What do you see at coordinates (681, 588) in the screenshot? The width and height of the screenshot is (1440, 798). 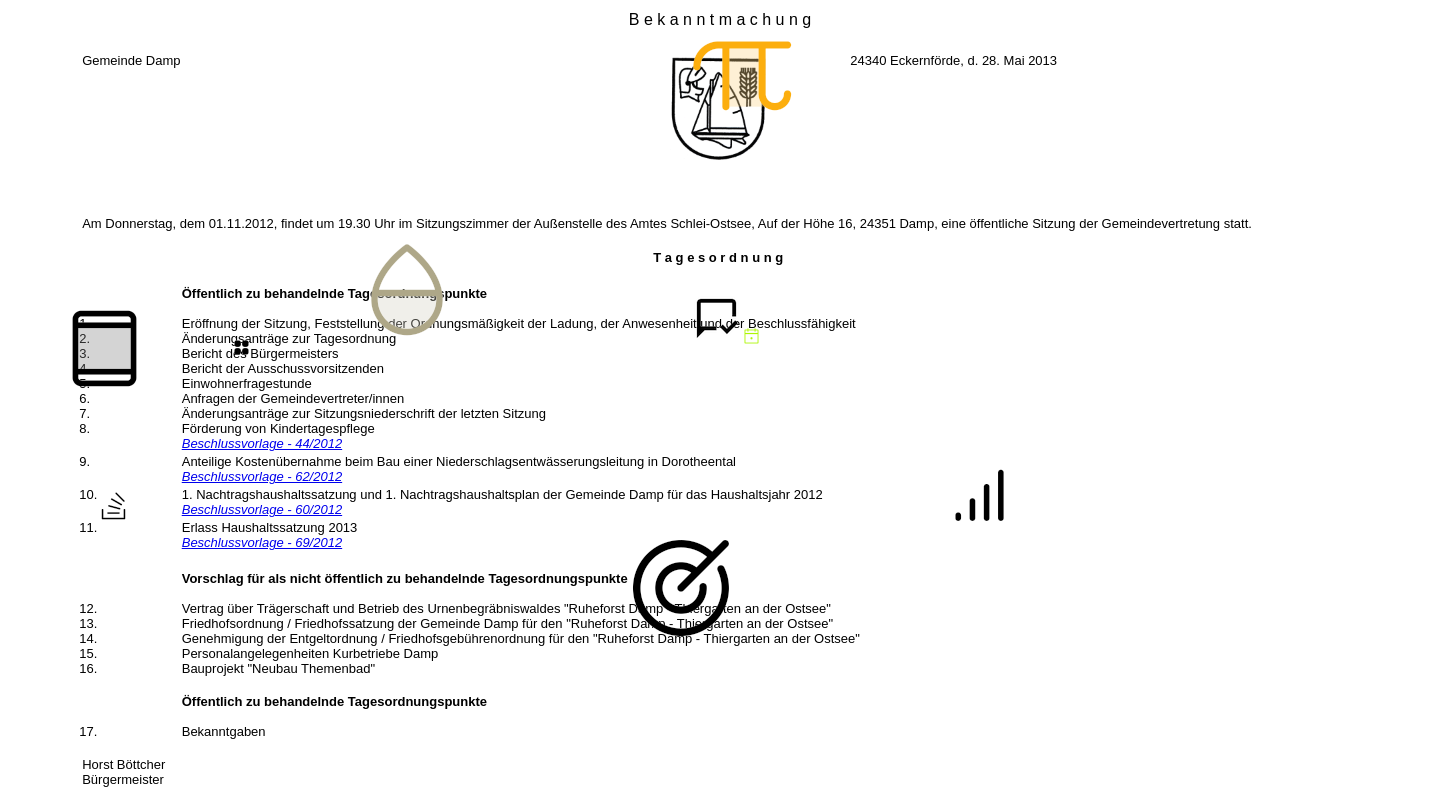 I see `set a goal or objective` at bounding box center [681, 588].